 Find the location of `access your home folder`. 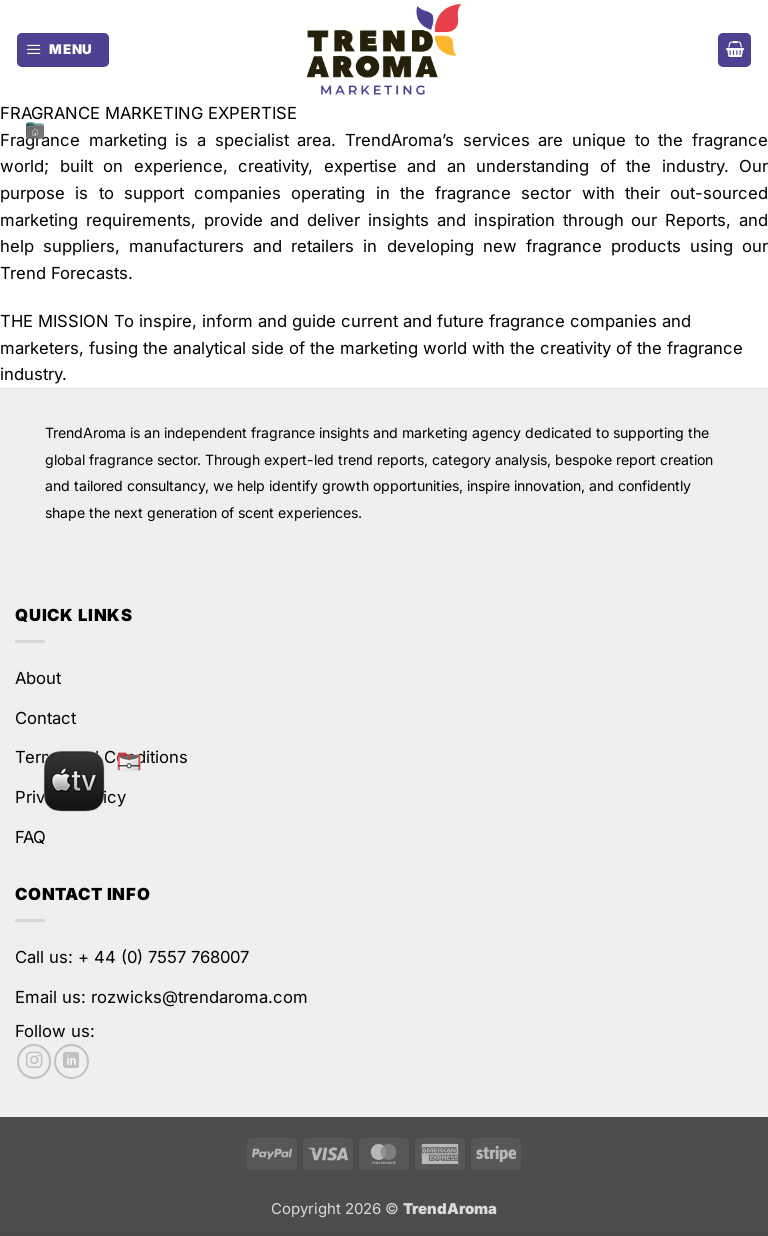

access your home folder is located at coordinates (35, 130).